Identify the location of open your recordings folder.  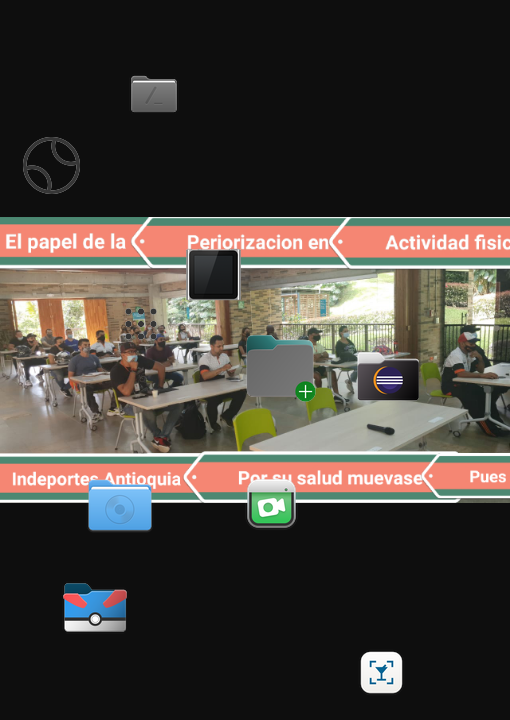
(120, 505).